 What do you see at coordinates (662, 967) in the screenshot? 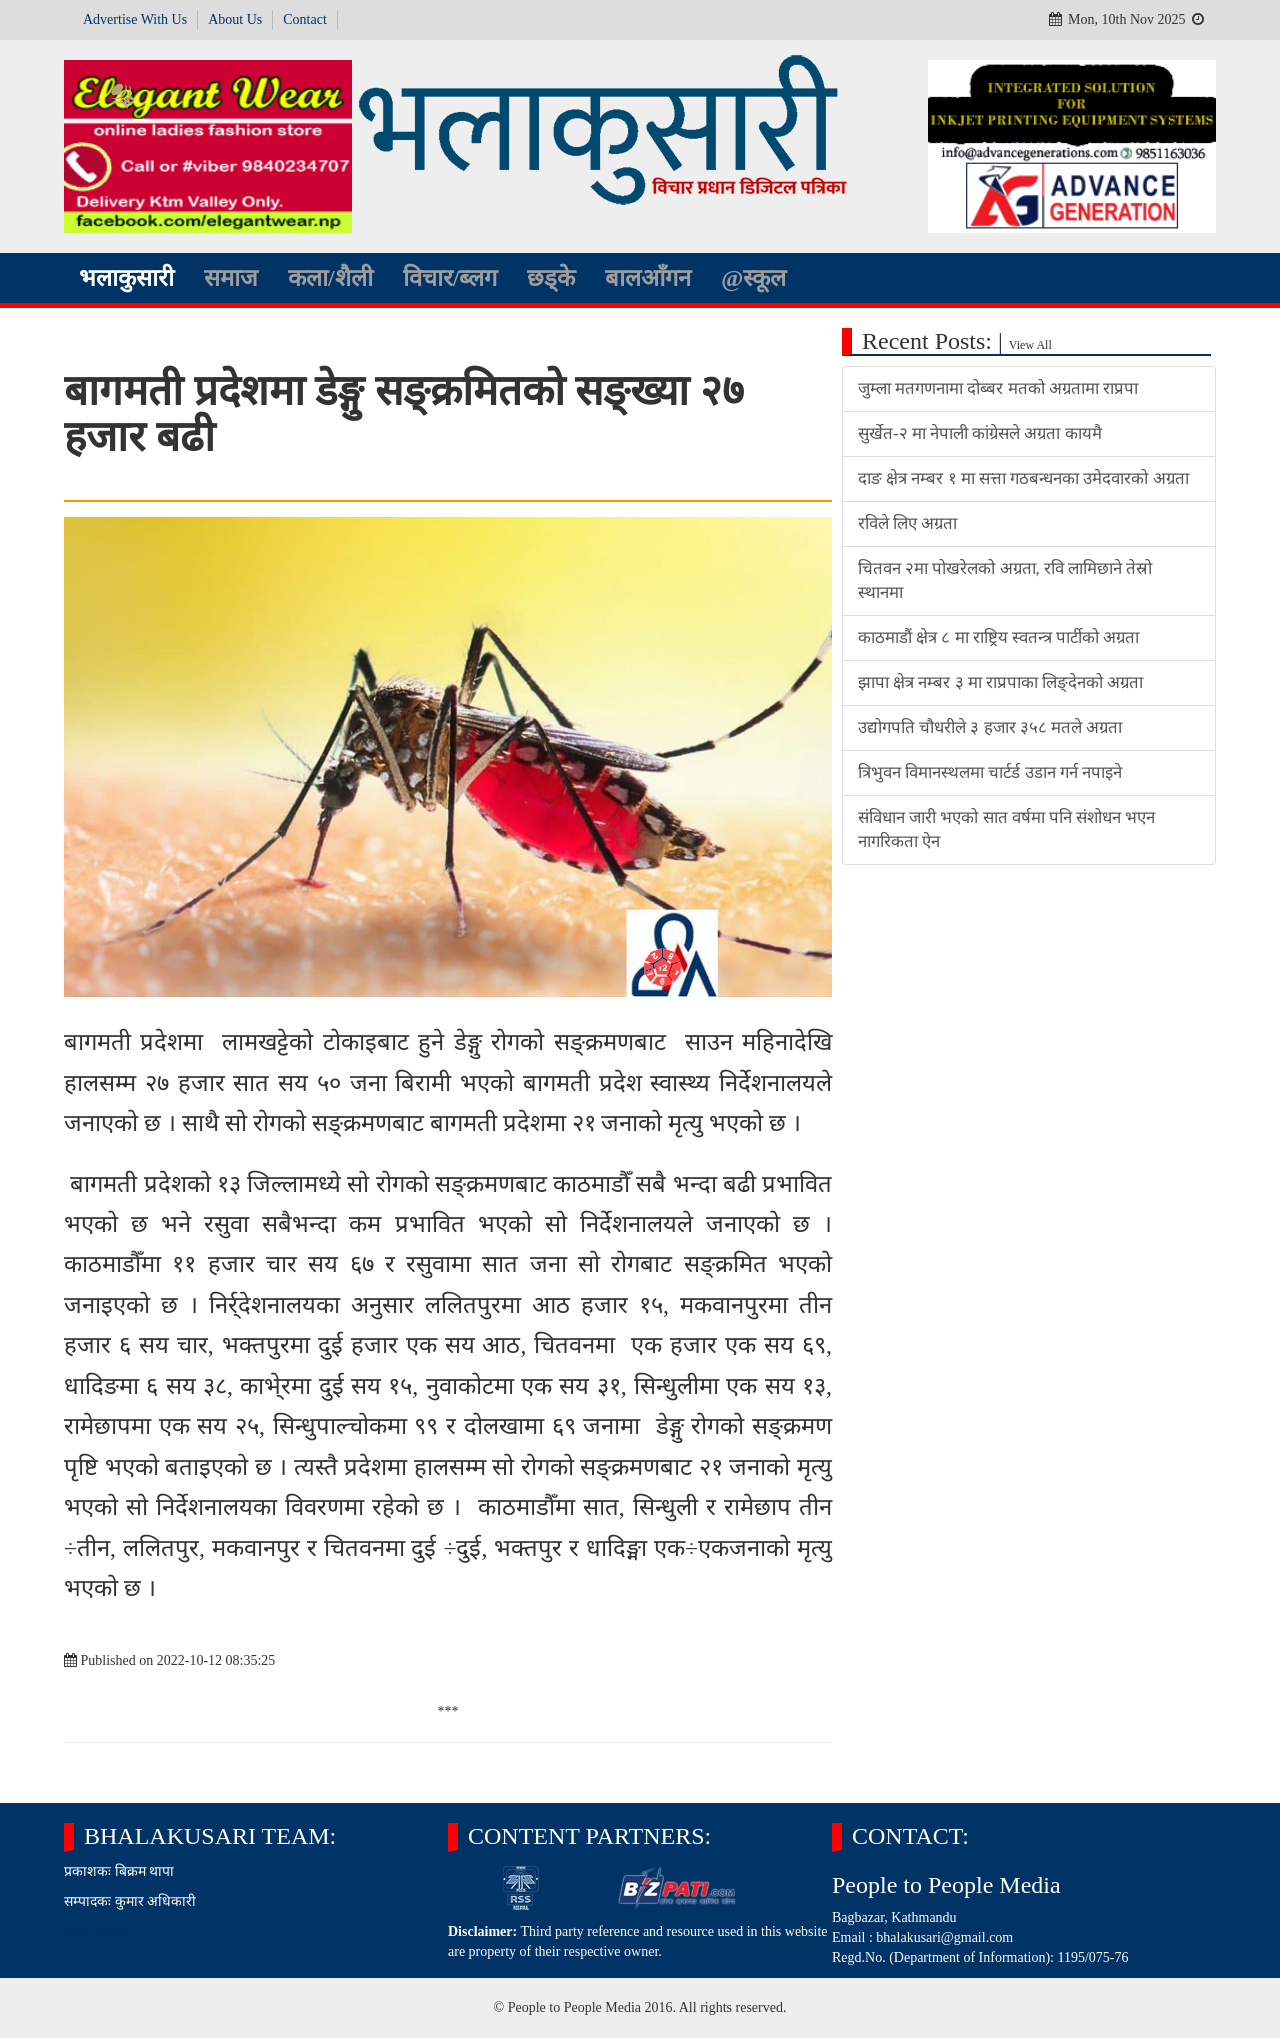
I see `roll a 12-sided die` at bounding box center [662, 967].